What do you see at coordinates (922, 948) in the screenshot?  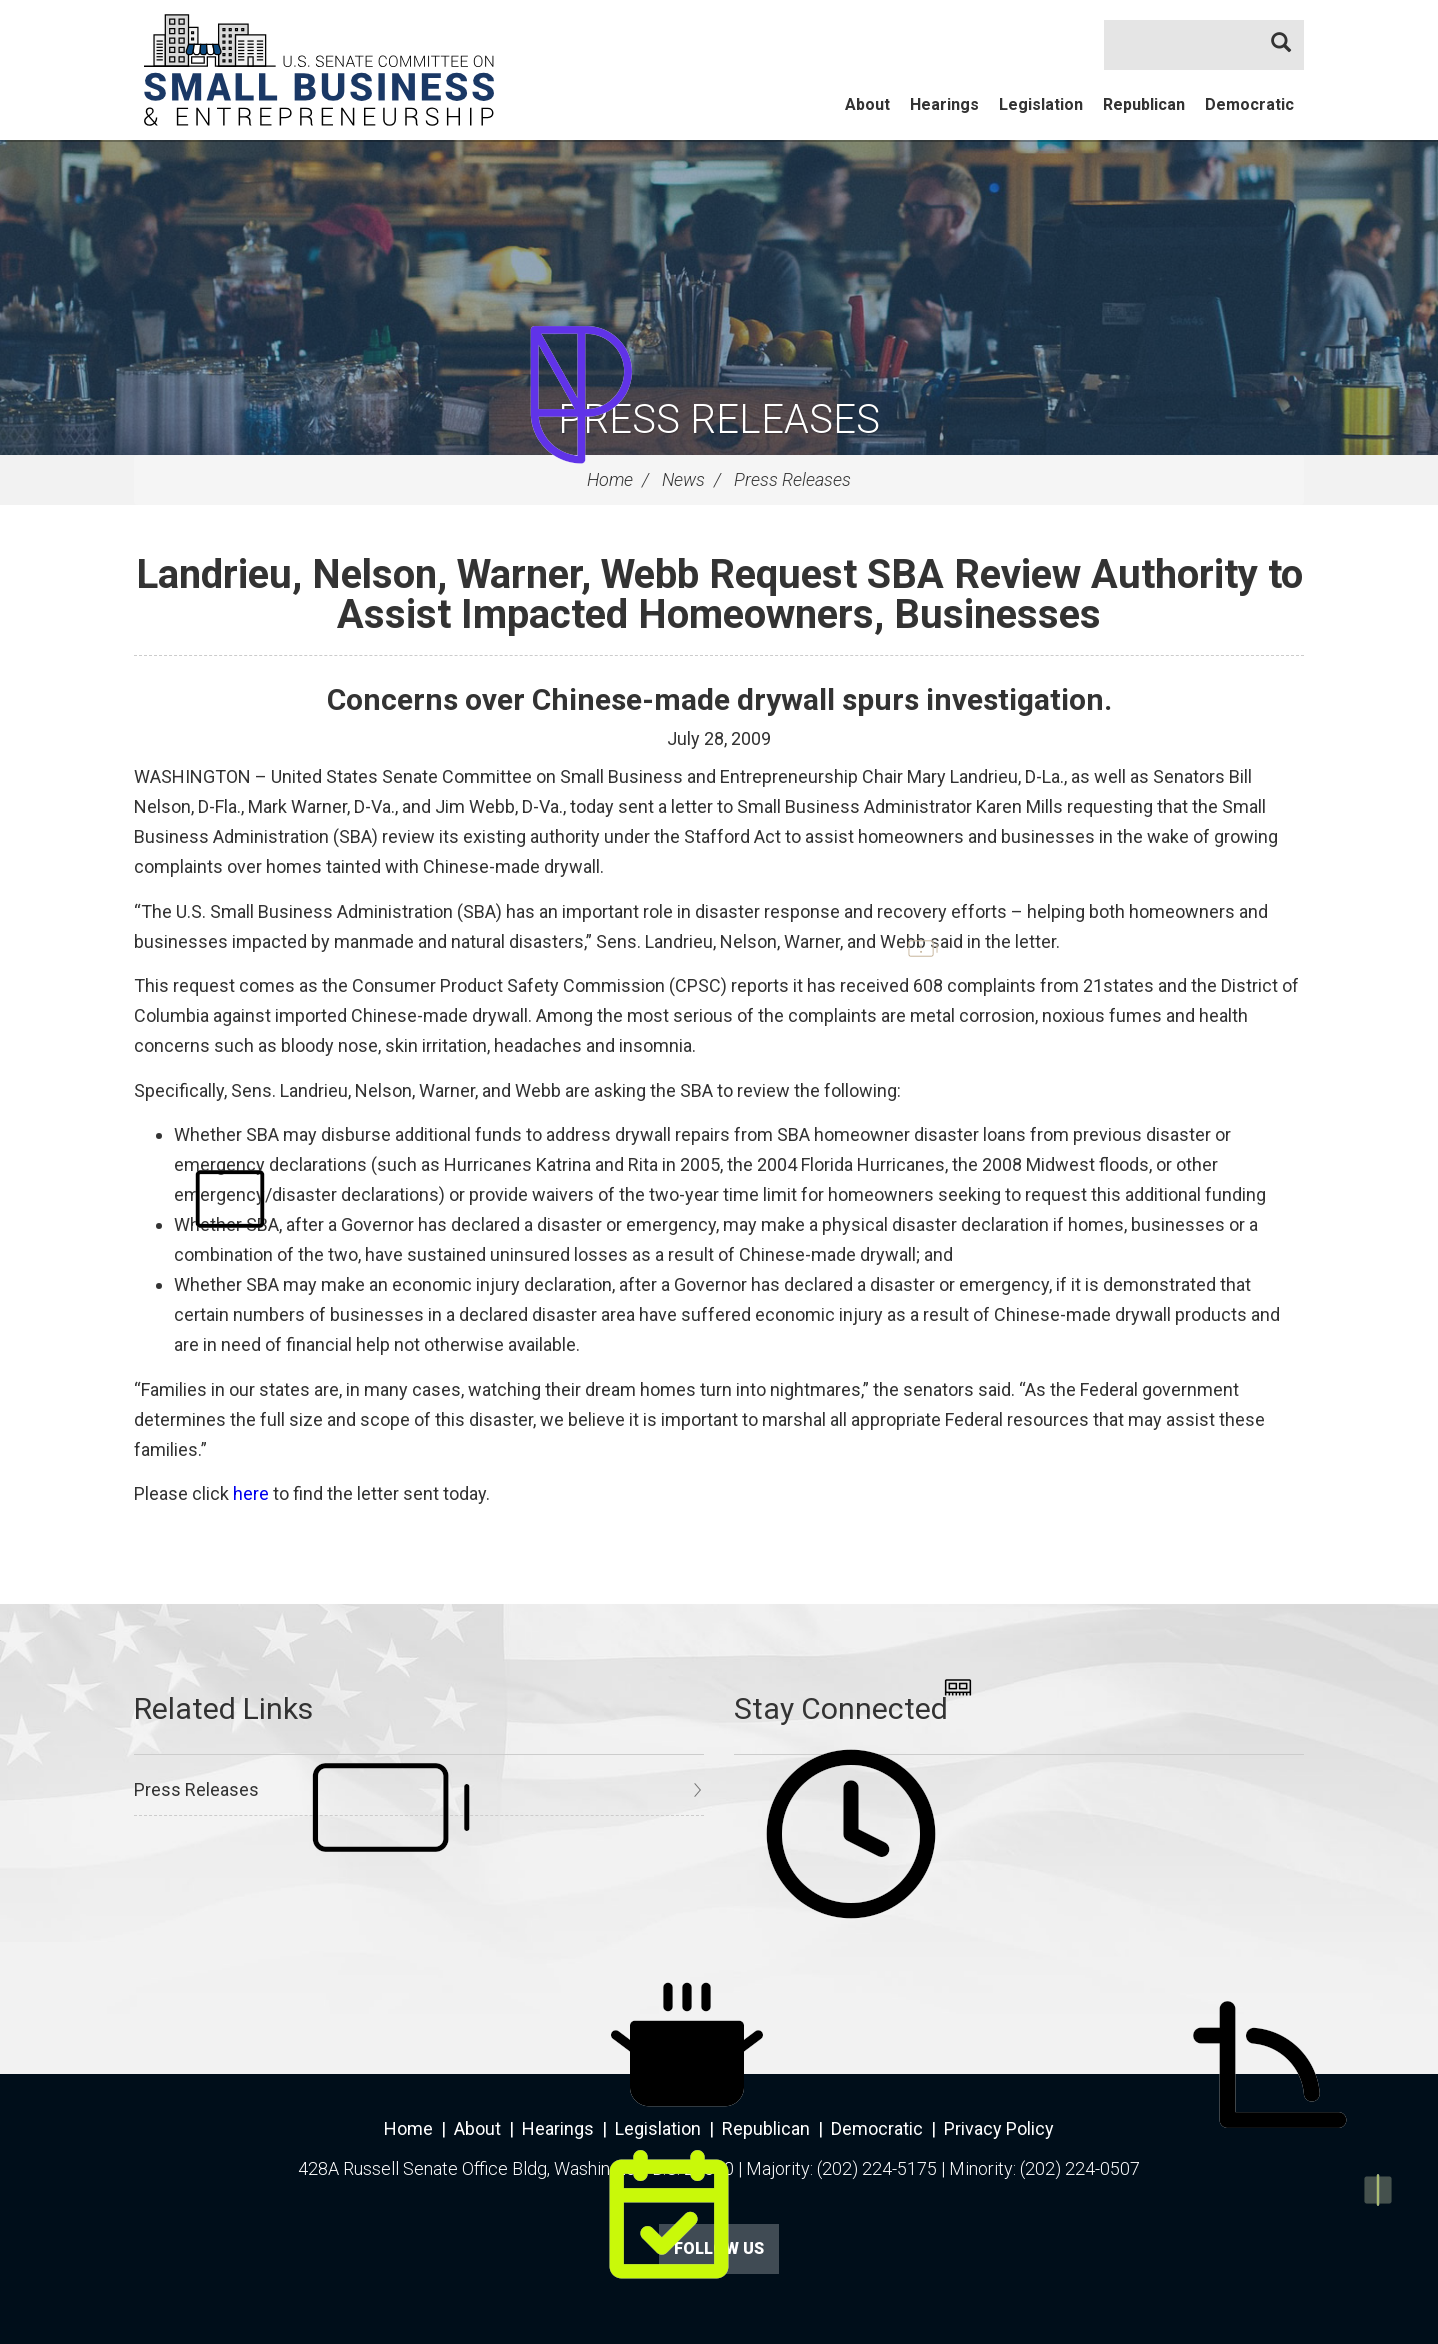 I see `indicates low battery warning` at bounding box center [922, 948].